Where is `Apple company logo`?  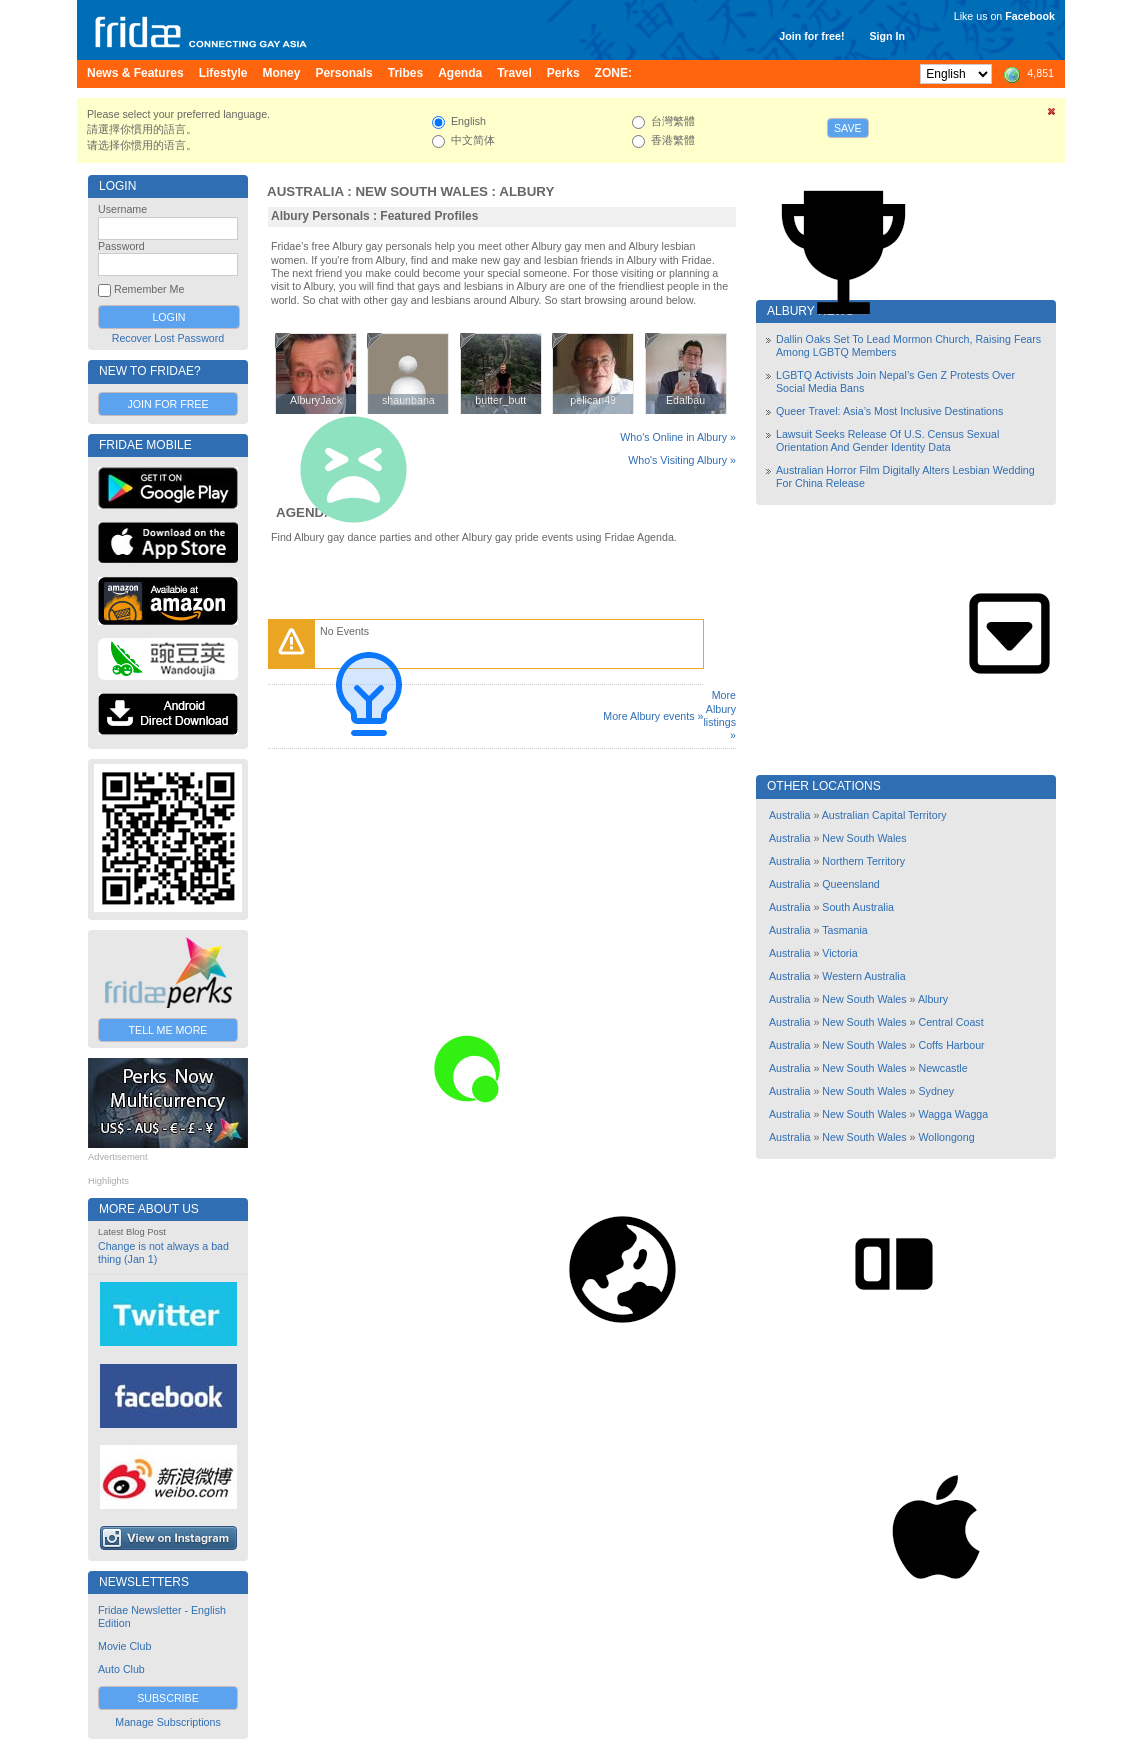
Apple company logo is located at coordinates (936, 1527).